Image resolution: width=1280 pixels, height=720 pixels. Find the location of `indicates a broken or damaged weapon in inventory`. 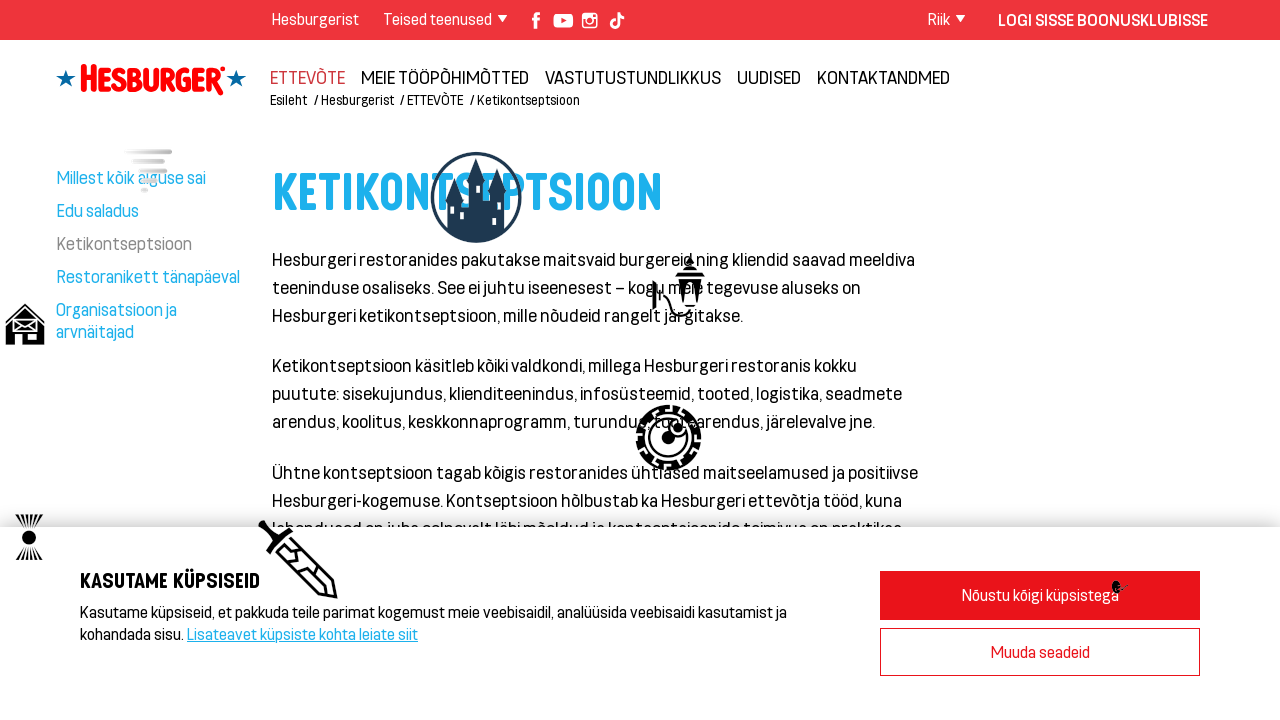

indicates a broken or damaged weapon in inventory is located at coordinates (298, 560).